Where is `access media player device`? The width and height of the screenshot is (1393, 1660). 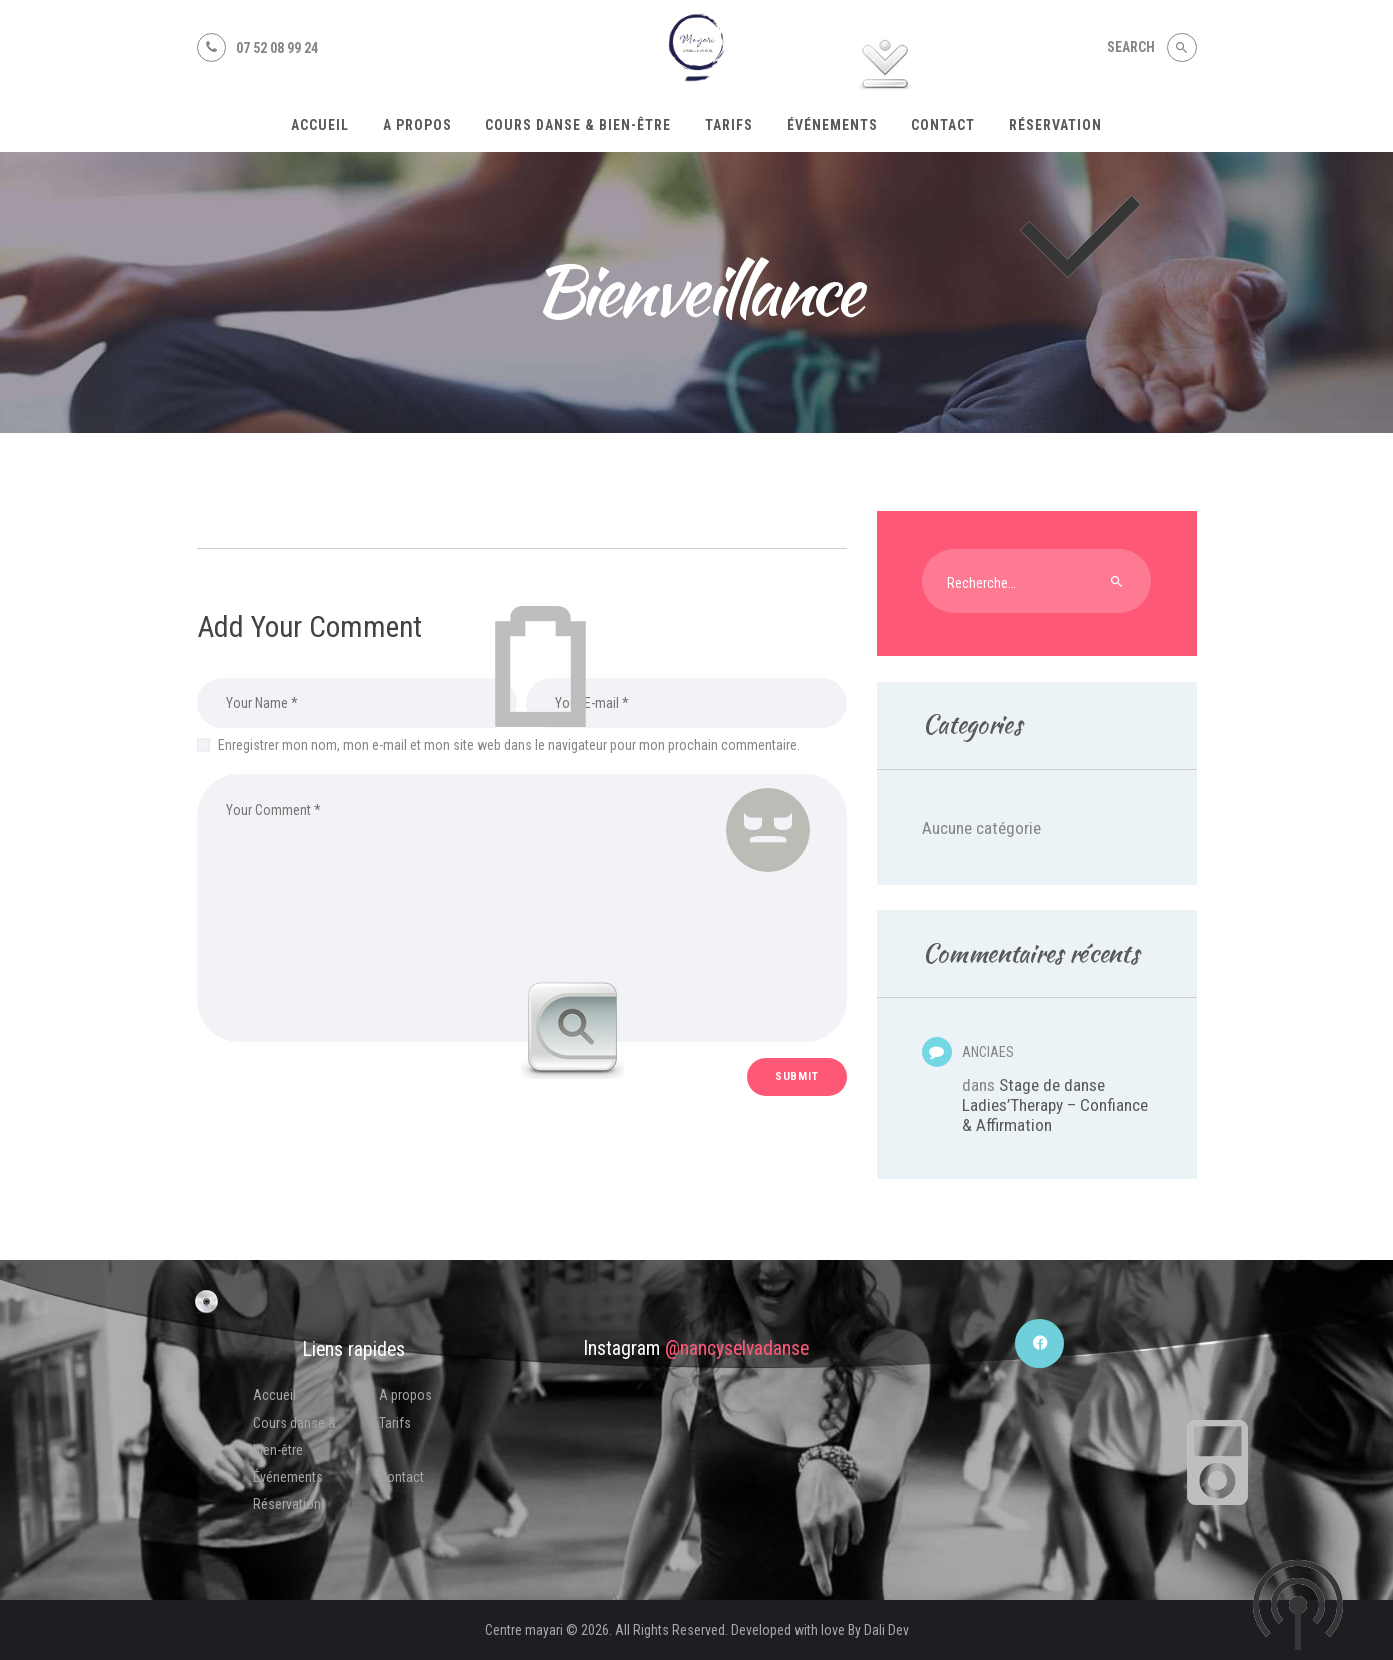
access media player device is located at coordinates (1217, 1462).